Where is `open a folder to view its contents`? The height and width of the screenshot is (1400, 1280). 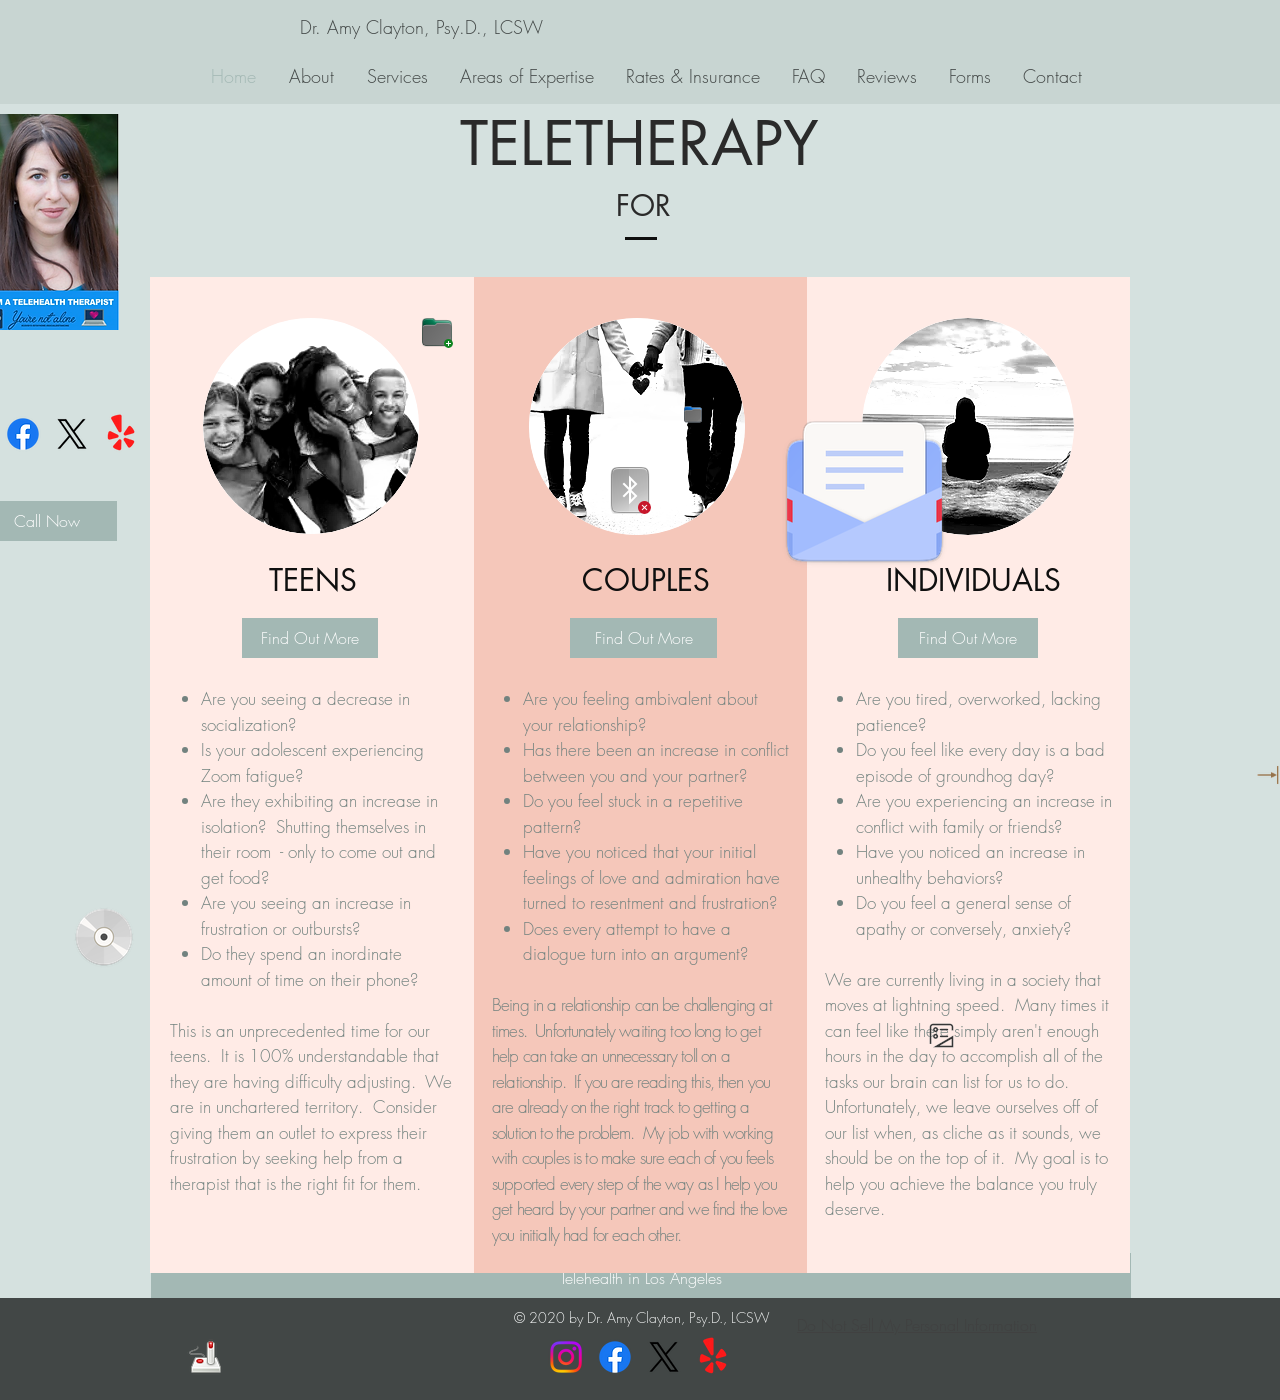
open a folder to view its contents is located at coordinates (693, 414).